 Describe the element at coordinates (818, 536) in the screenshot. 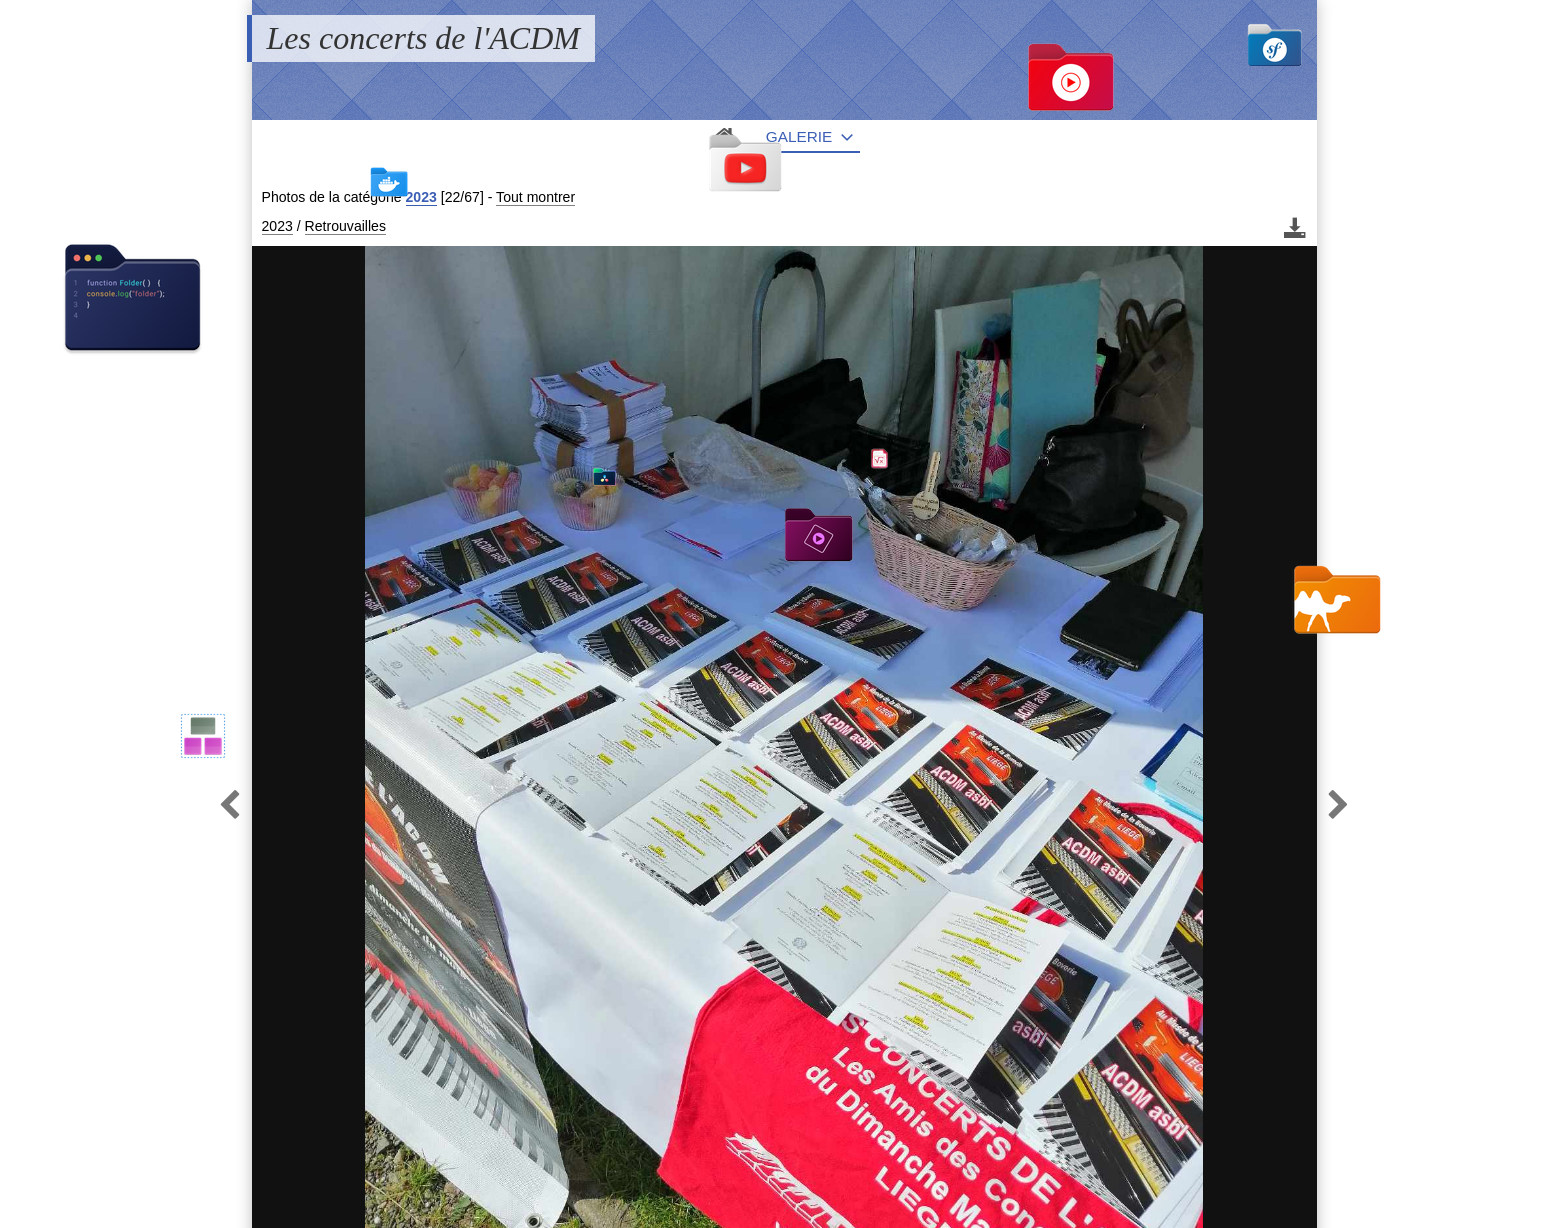

I see `open adobe premiere elements project folder` at that location.